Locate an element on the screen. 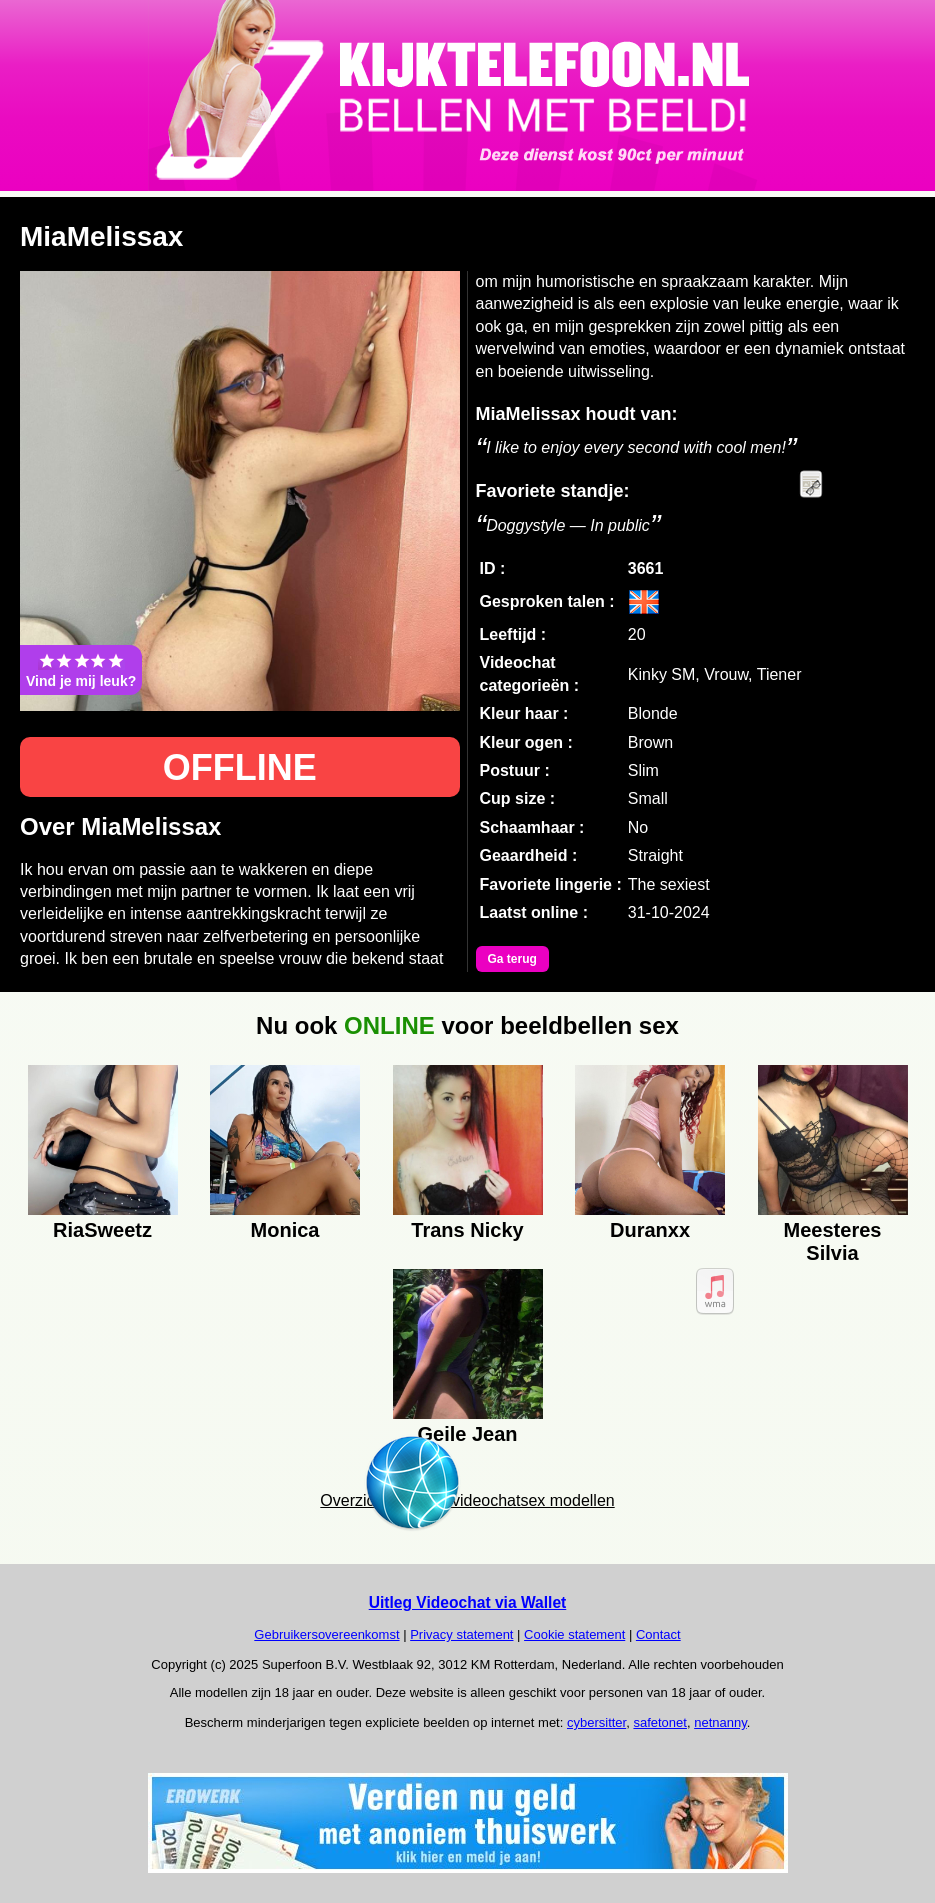 Image resolution: width=935 pixels, height=1903 pixels. access network settings is located at coordinates (412, 1482).